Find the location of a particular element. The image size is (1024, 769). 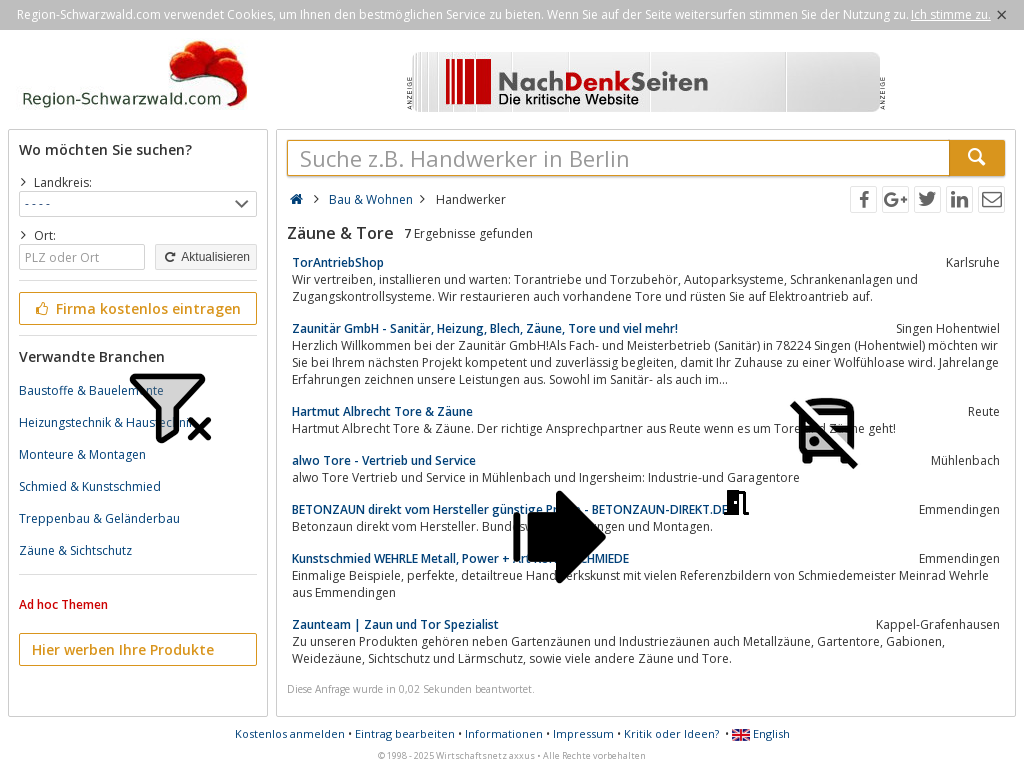

indicates transfers are not available at this stop is located at coordinates (826, 432).